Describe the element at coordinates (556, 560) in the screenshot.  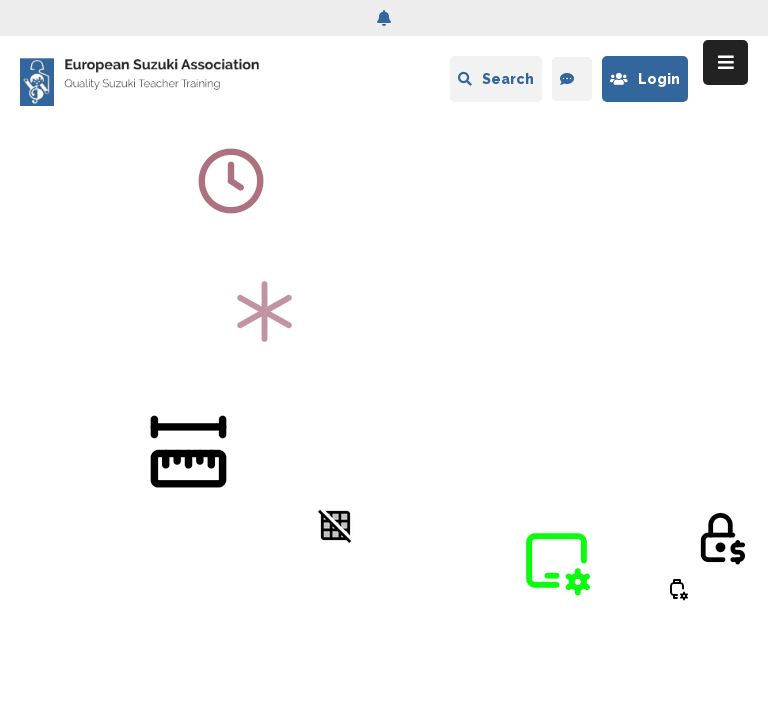
I see `access tablet display settings` at that location.